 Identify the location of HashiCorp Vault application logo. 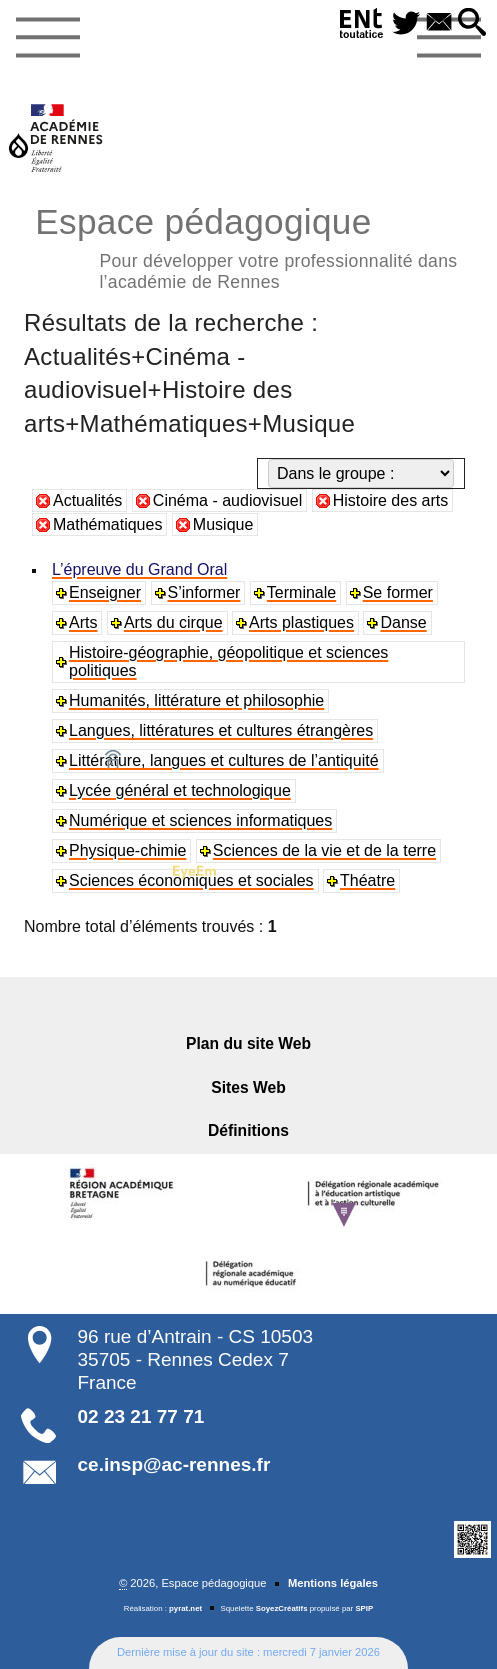
(344, 1215).